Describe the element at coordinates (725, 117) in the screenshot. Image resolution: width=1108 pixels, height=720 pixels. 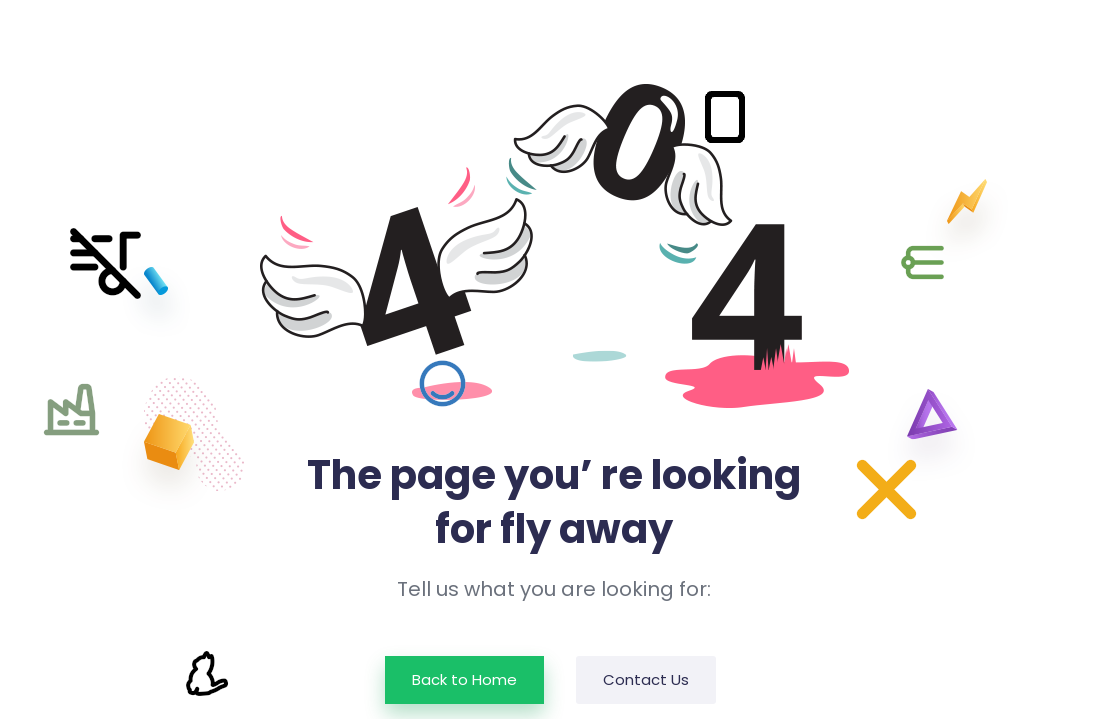
I see `crop image to portrait orientation` at that location.